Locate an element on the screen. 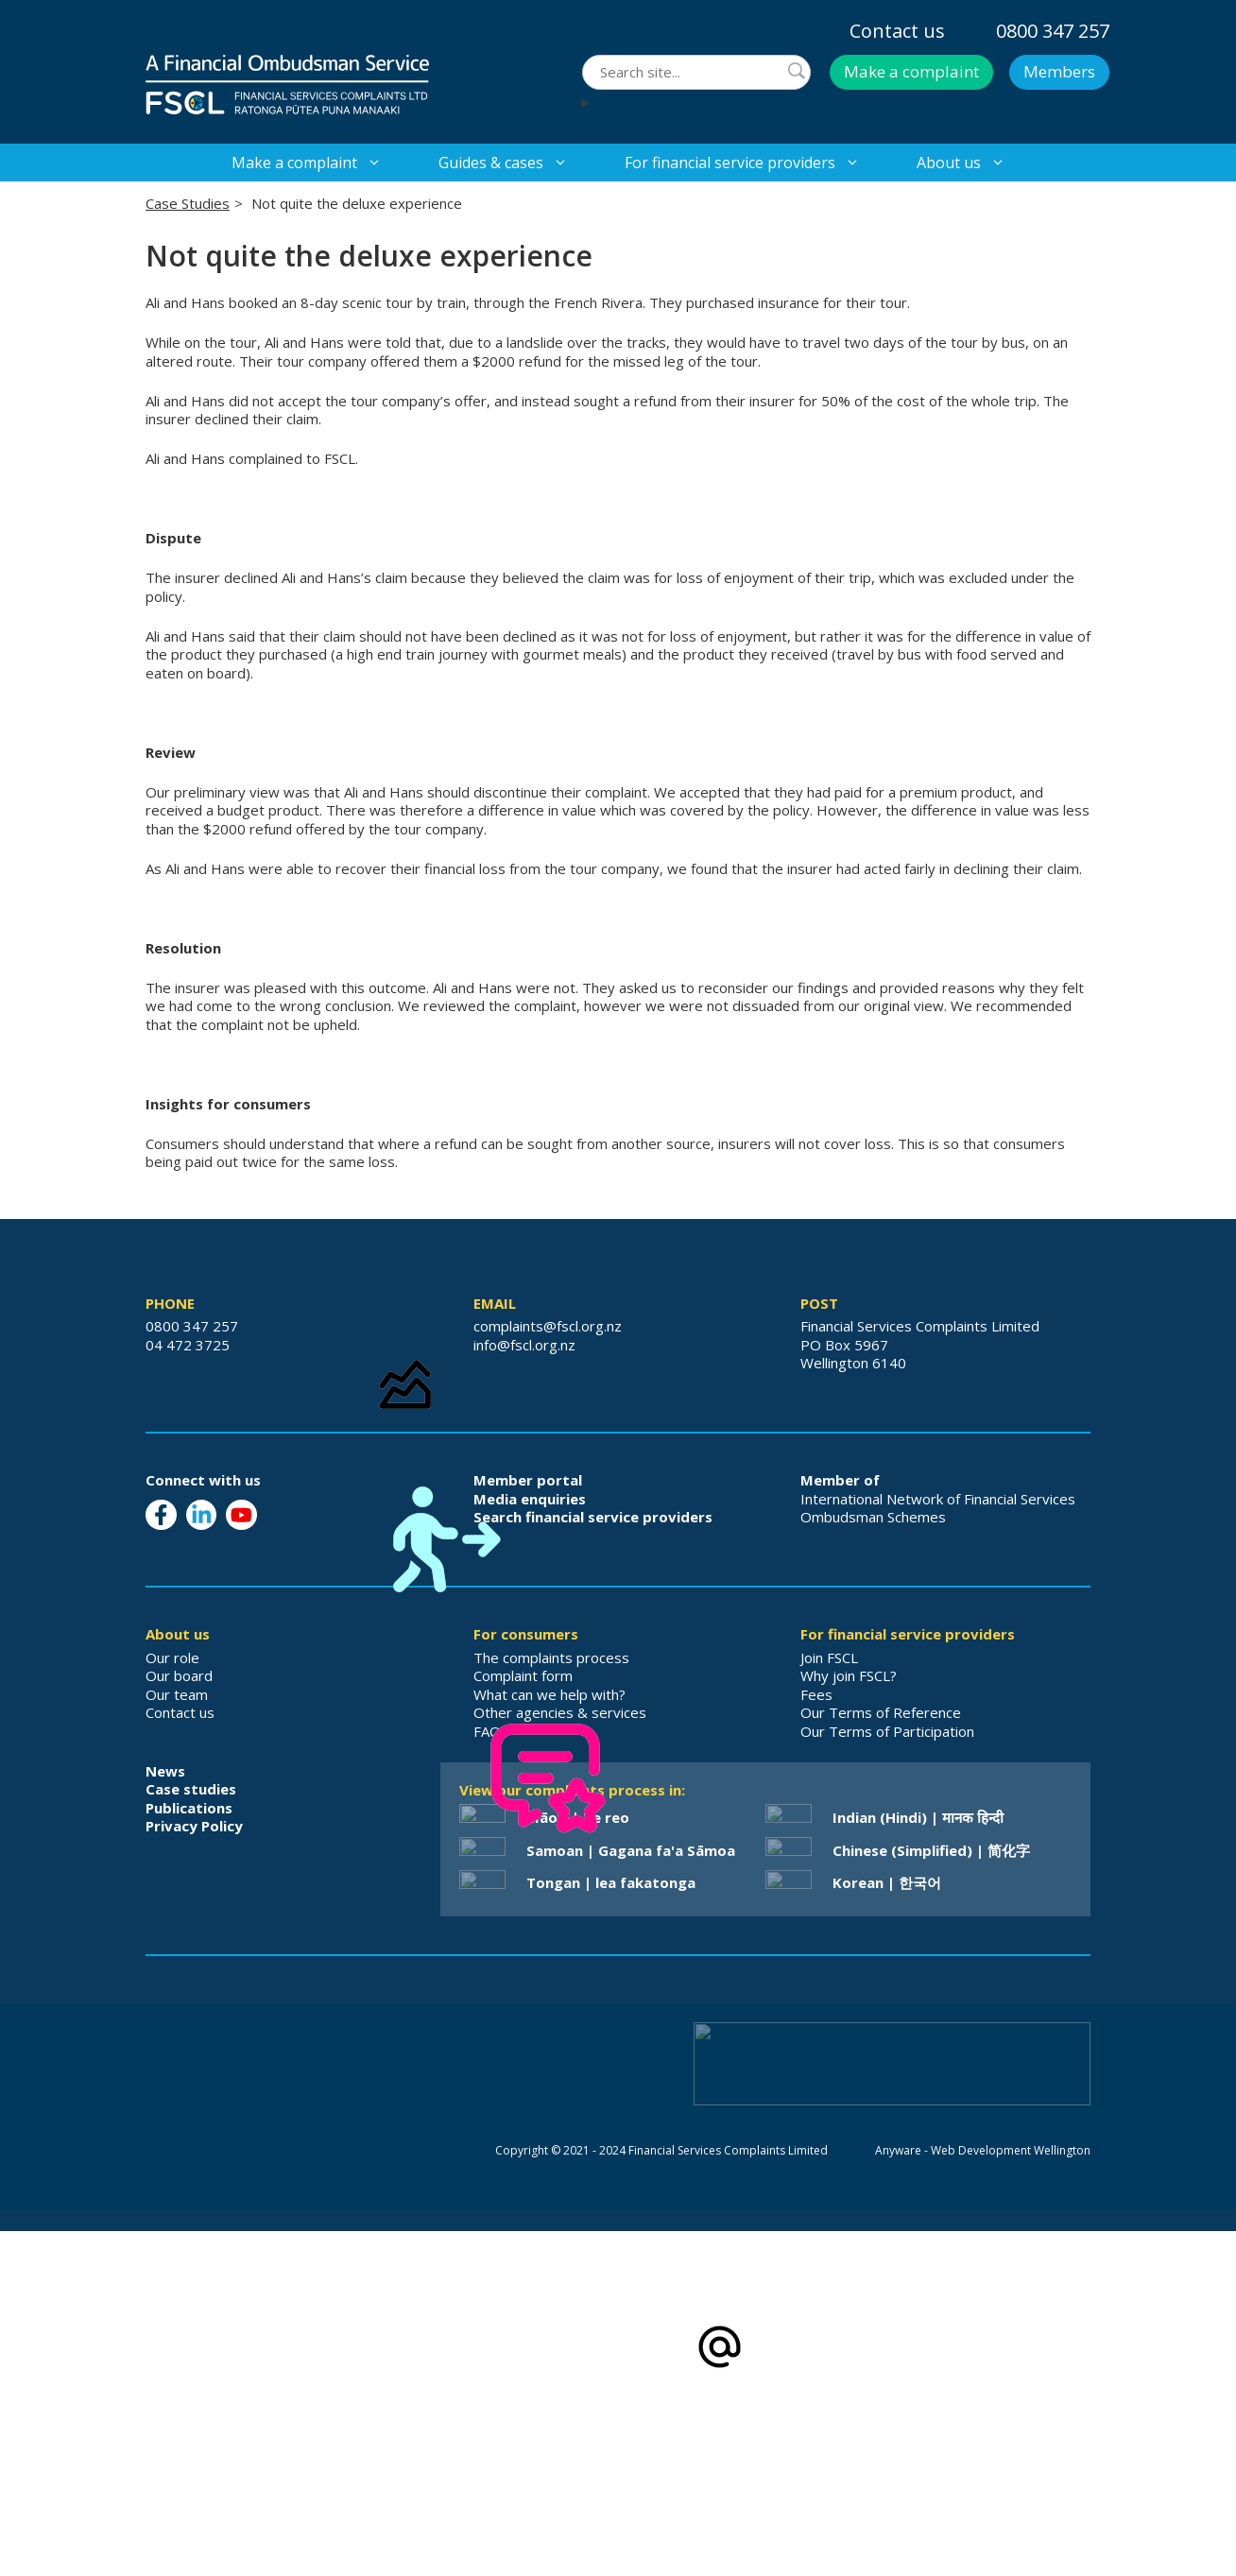 The image size is (1236, 2576). mention a user in a post or comment is located at coordinates (719, 2346).